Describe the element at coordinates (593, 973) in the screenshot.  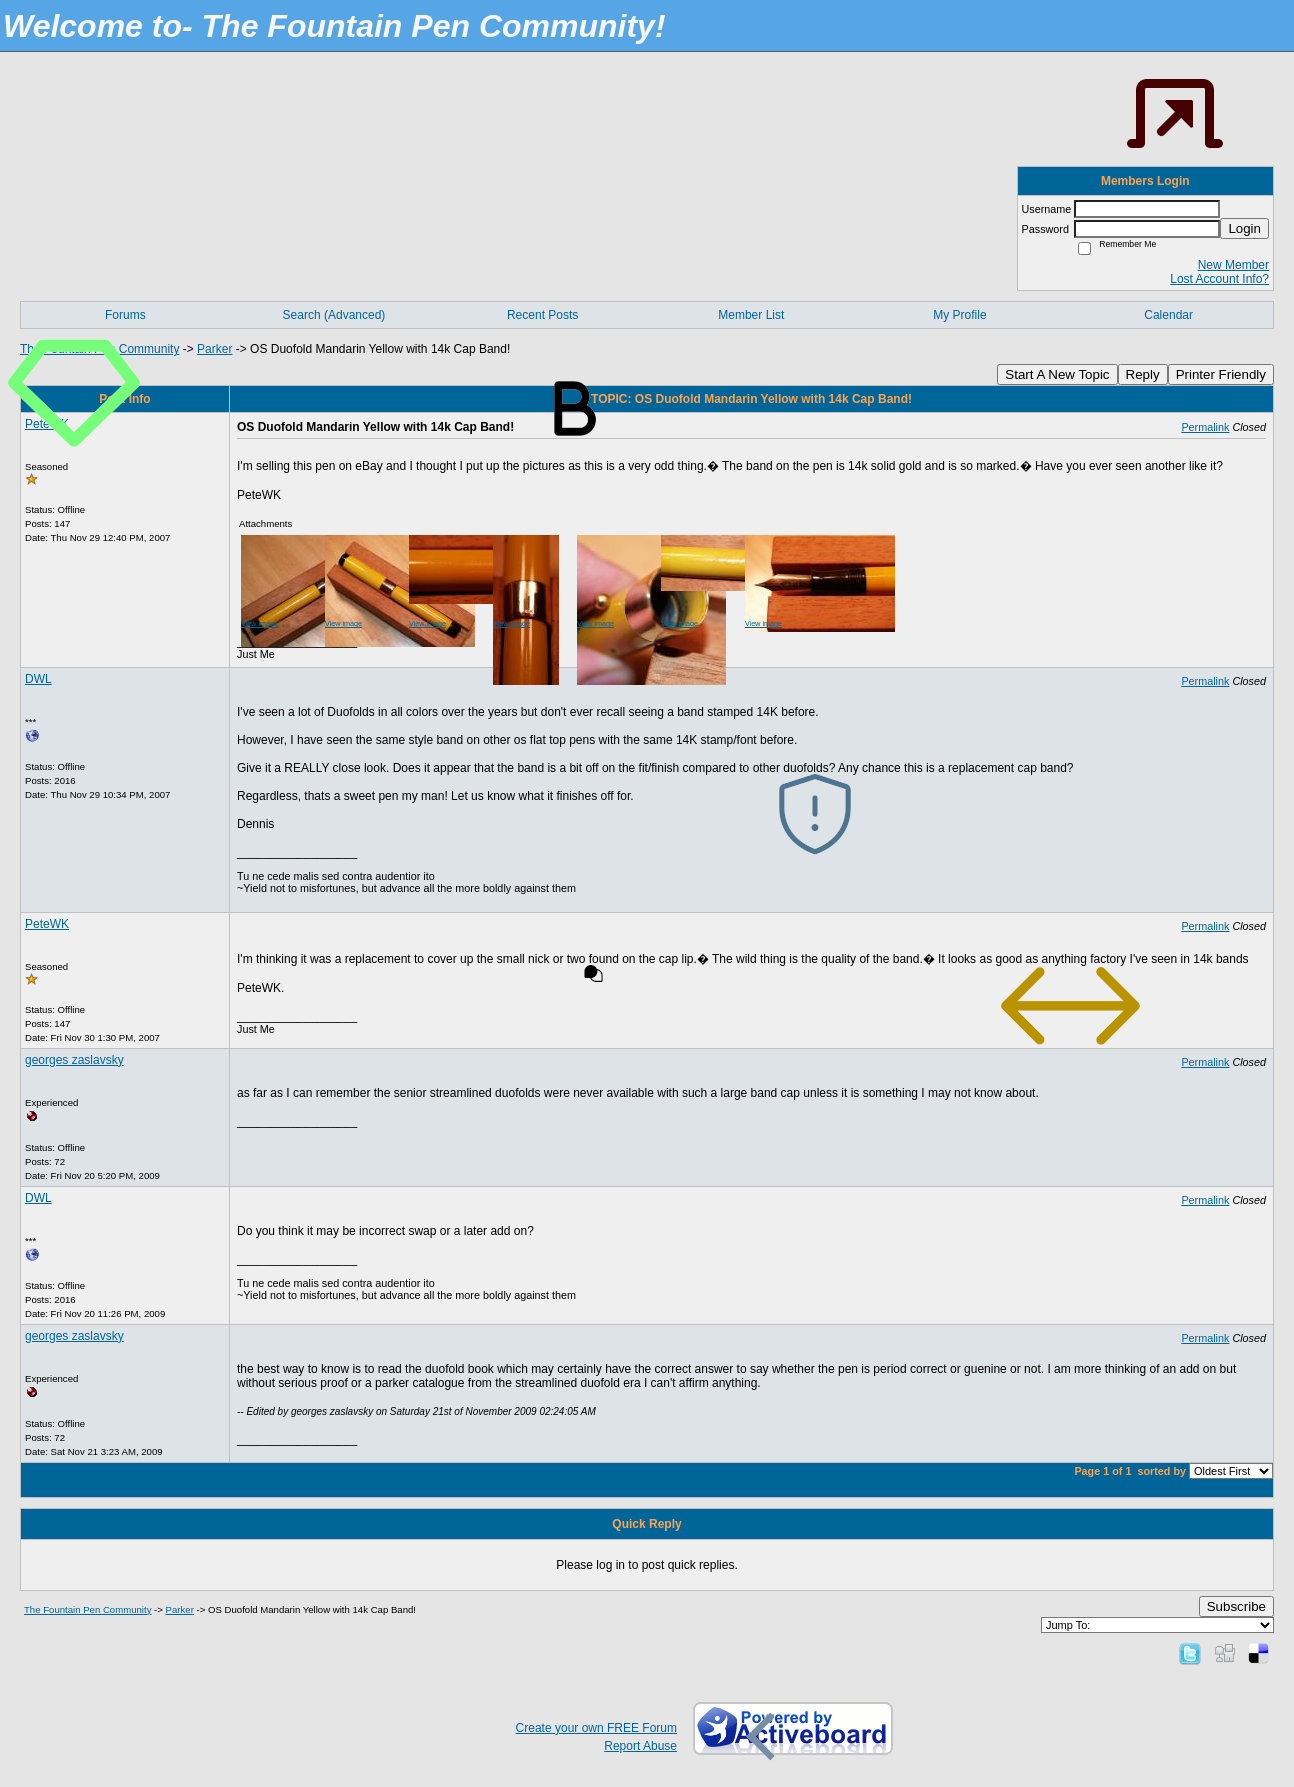
I see `open messaging or chat conversations` at that location.